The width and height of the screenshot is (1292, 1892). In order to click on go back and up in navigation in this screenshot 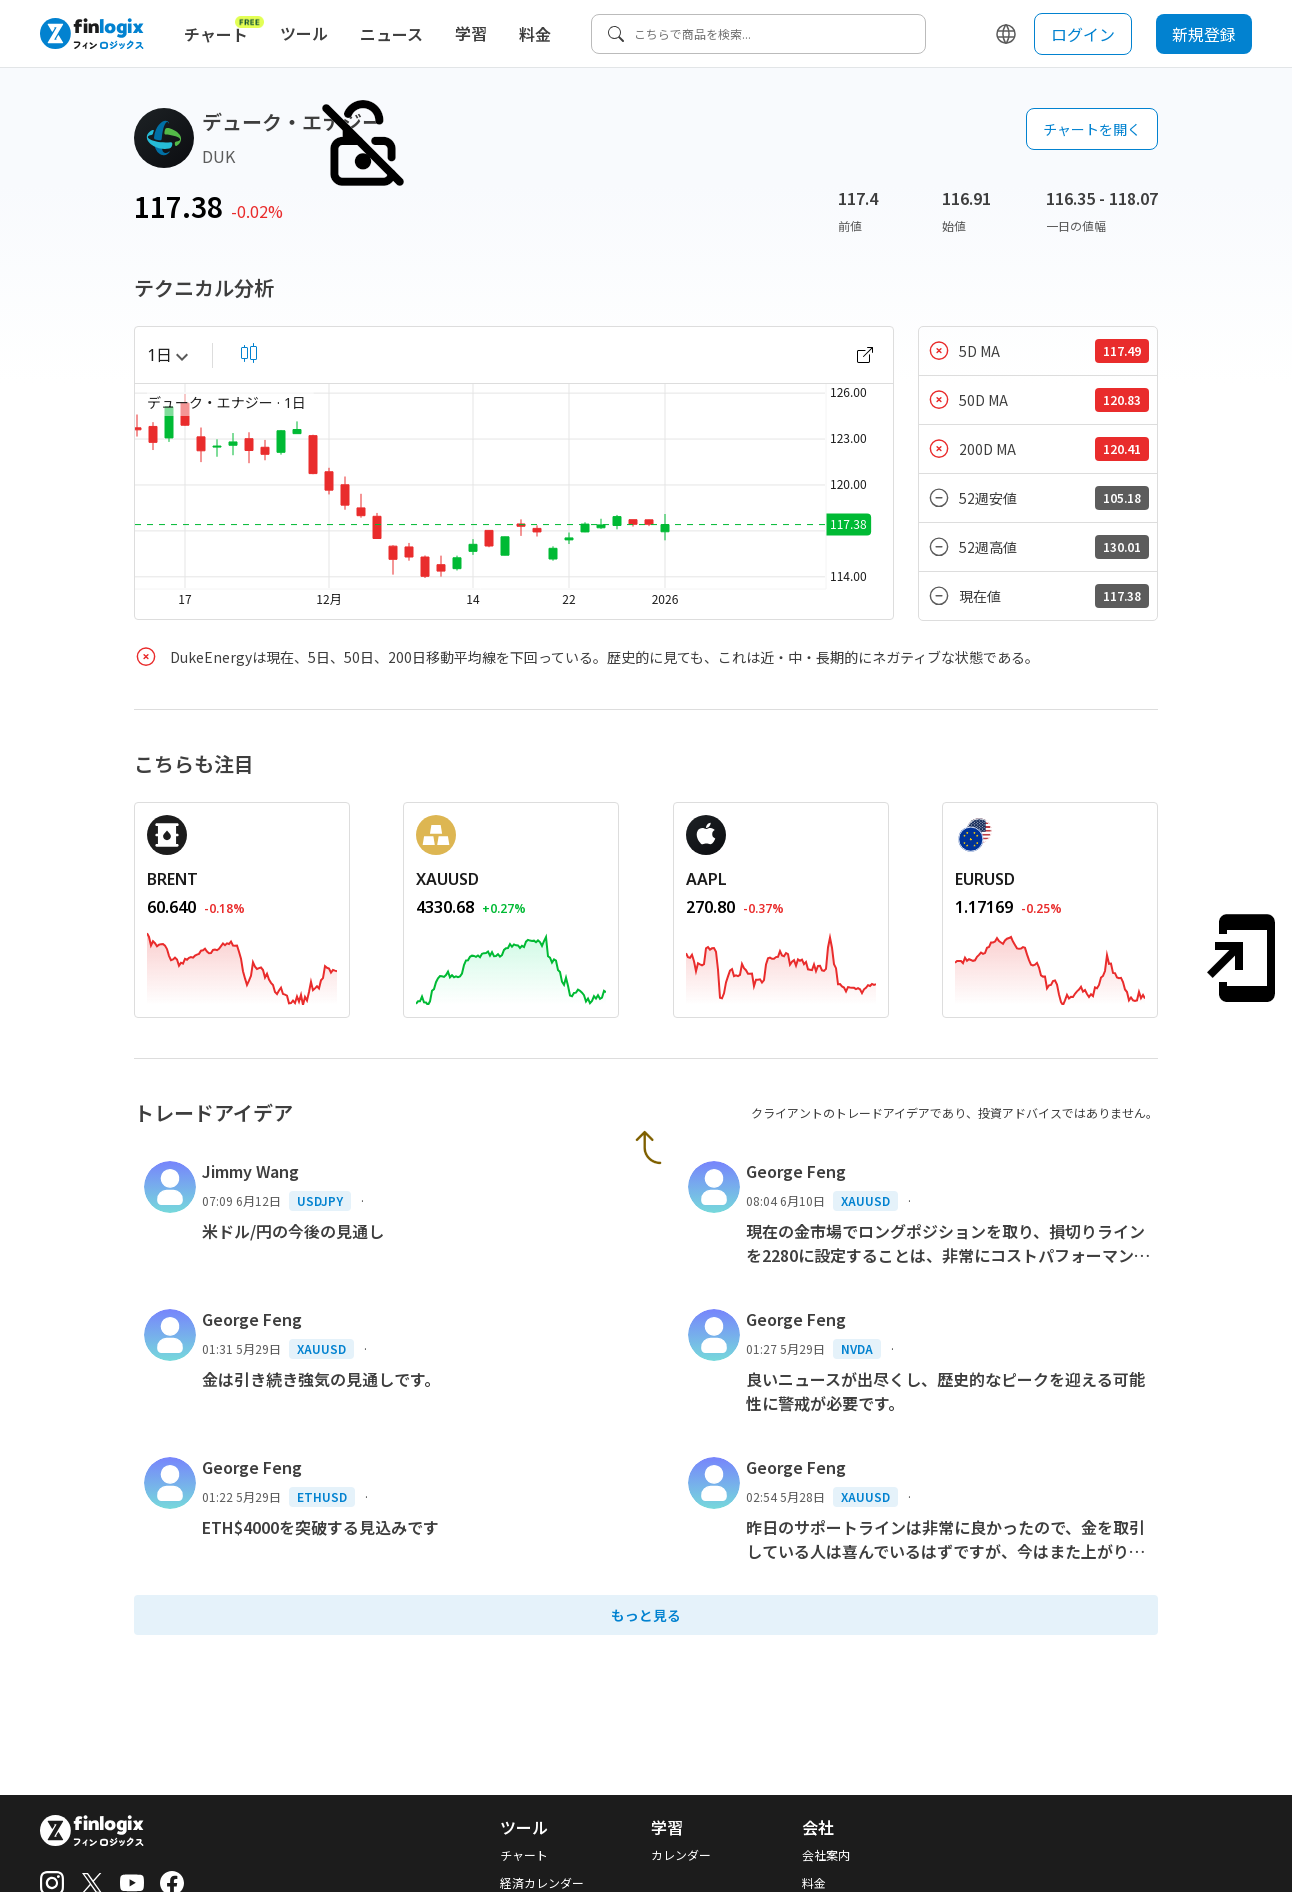, I will do `click(648, 1147)`.